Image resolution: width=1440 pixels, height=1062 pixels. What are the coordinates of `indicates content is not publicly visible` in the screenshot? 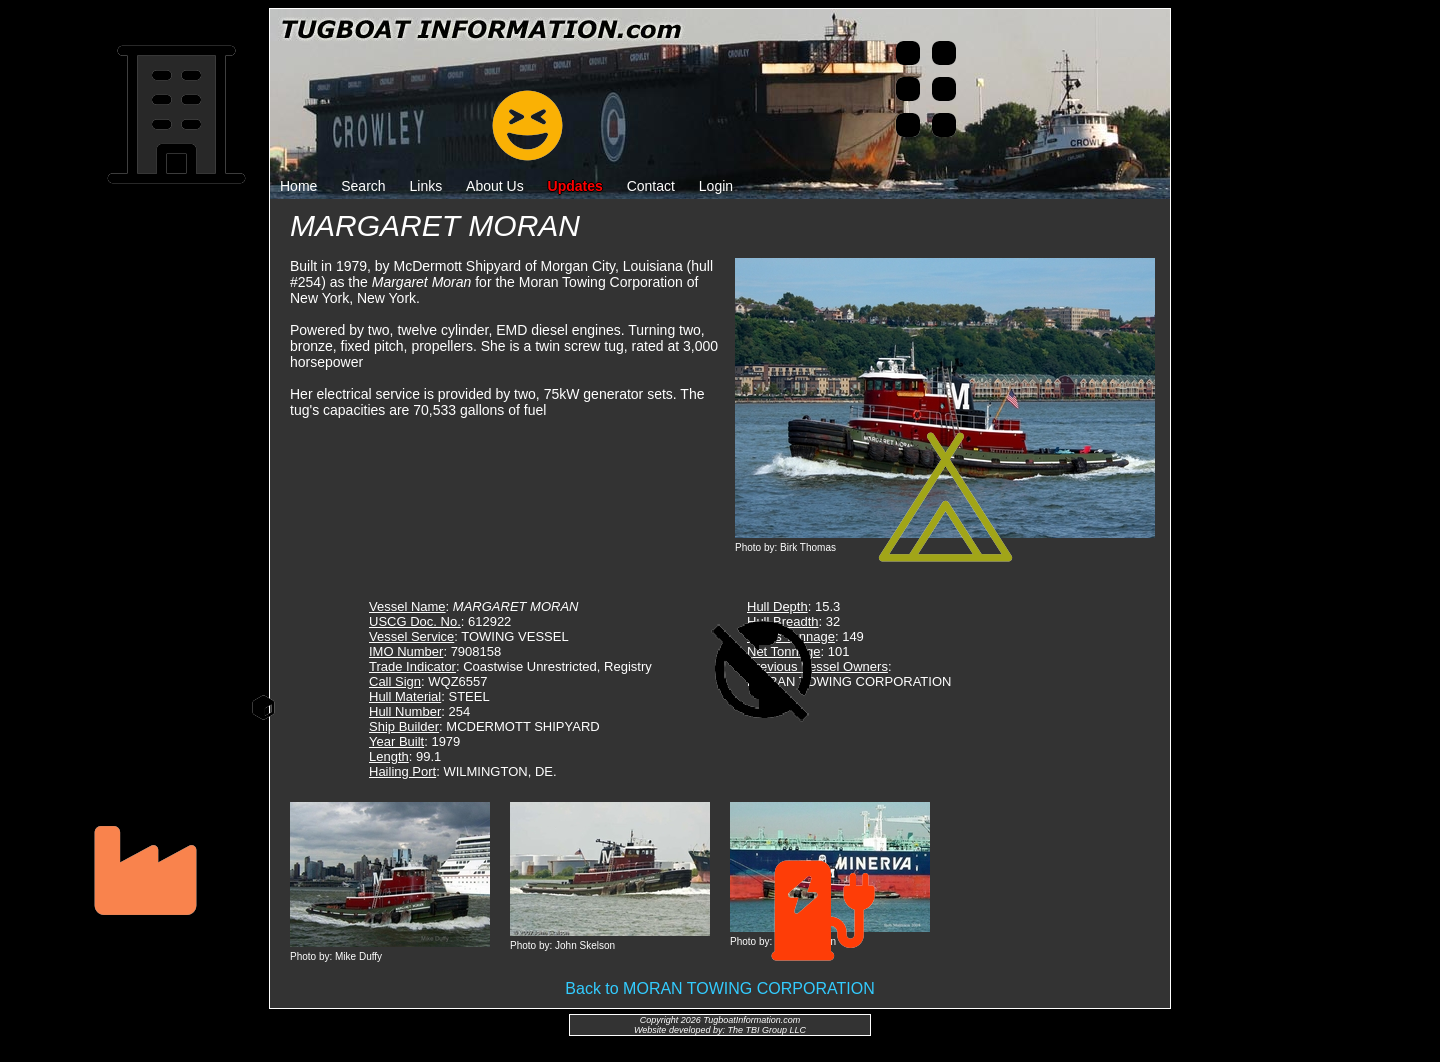 It's located at (763, 669).